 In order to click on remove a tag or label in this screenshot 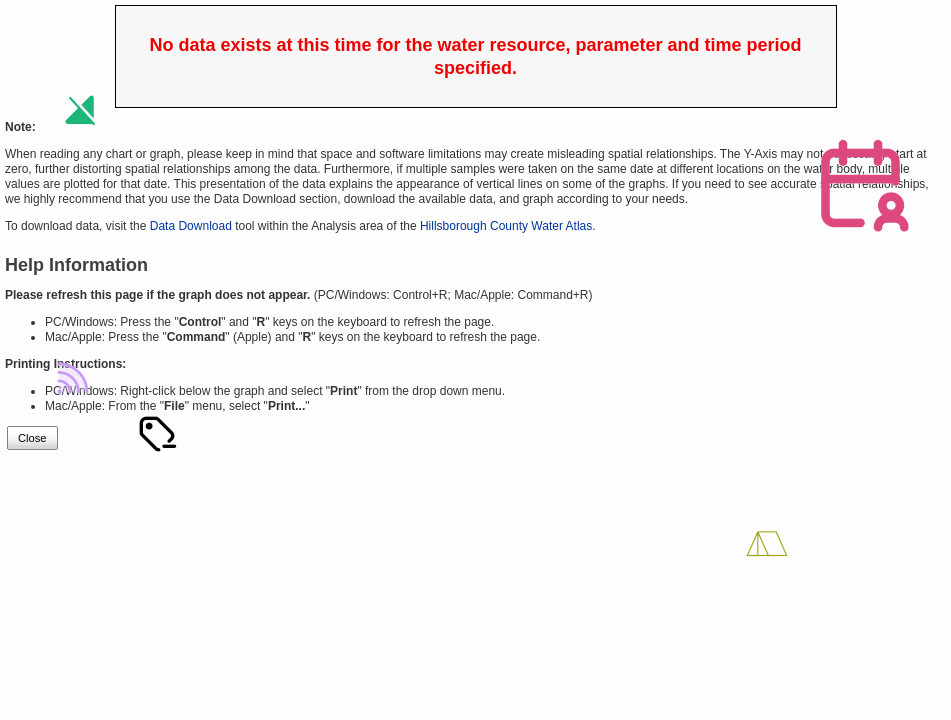, I will do `click(157, 434)`.